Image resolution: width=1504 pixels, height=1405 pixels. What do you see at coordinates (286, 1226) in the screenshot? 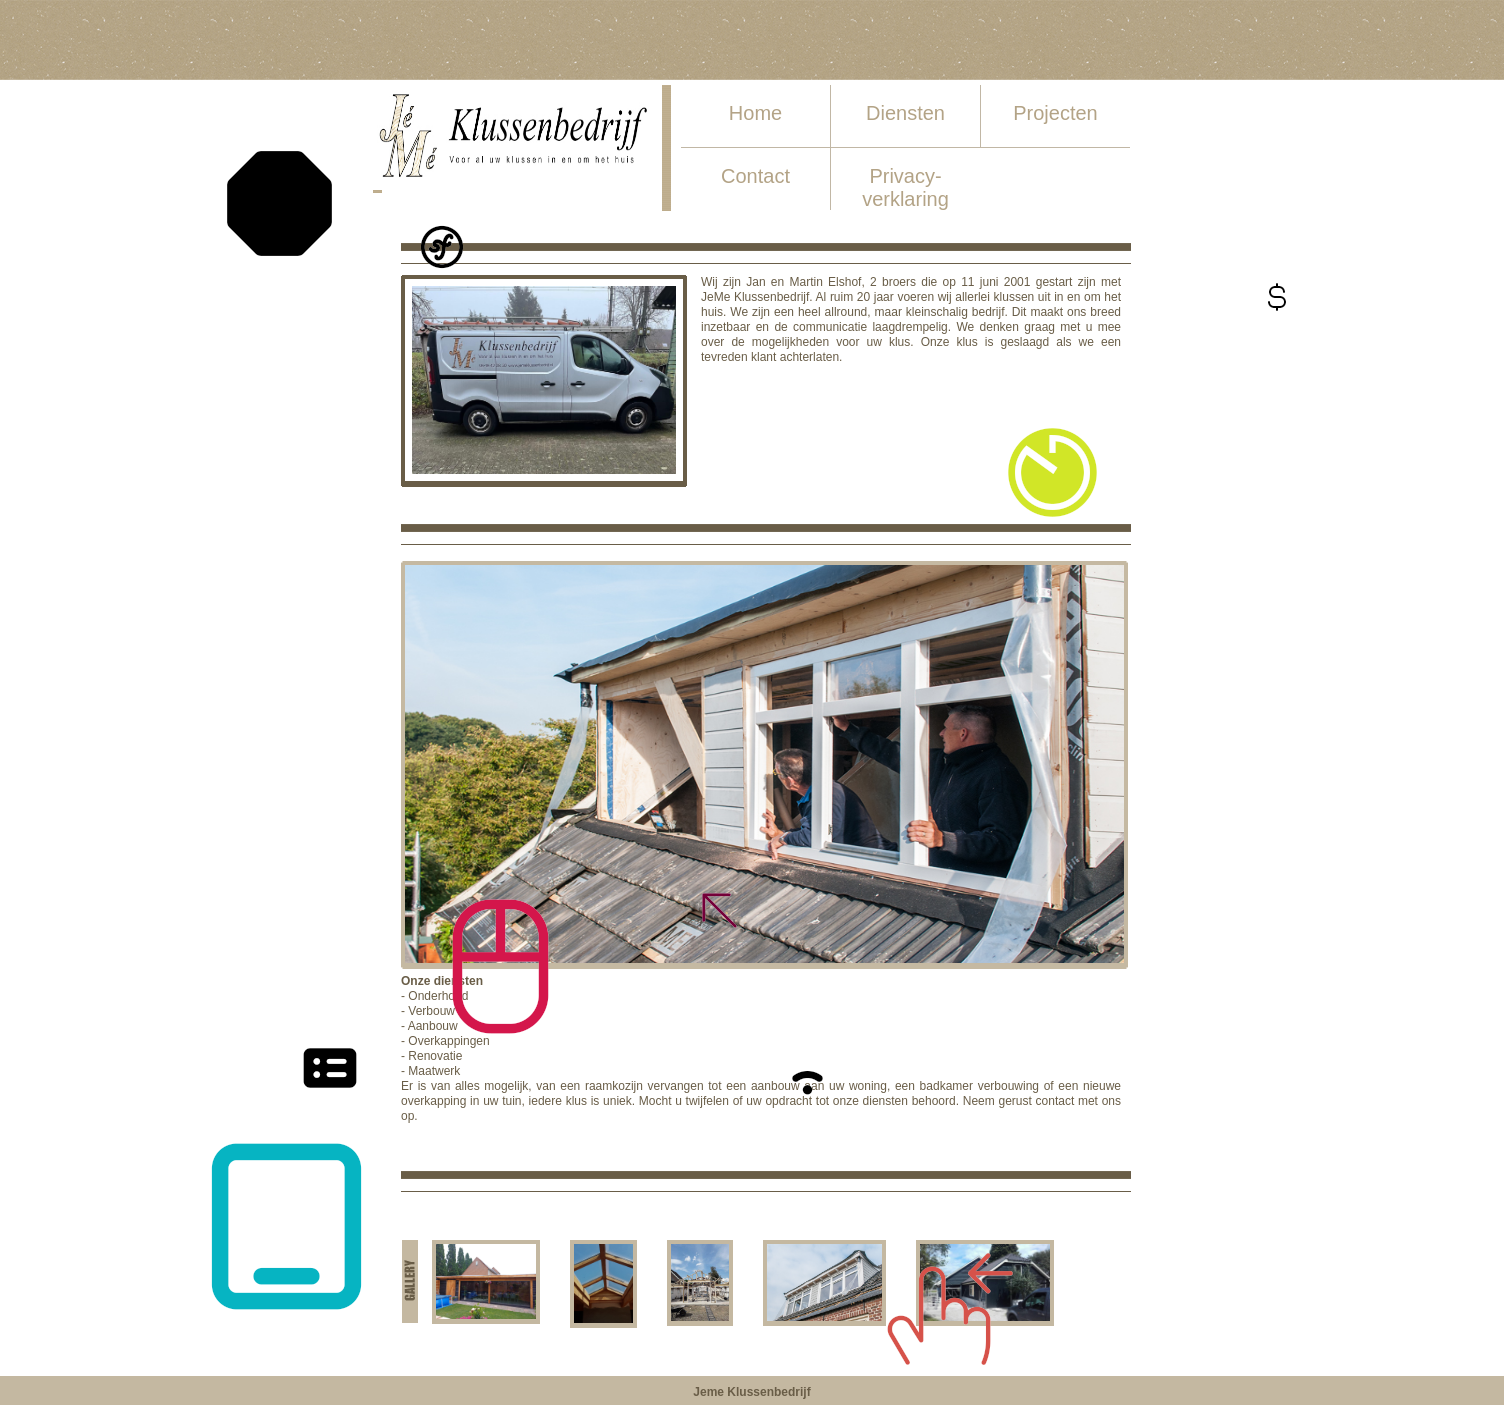
I see `view on iPad or tablet device` at bounding box center [286, 1226].